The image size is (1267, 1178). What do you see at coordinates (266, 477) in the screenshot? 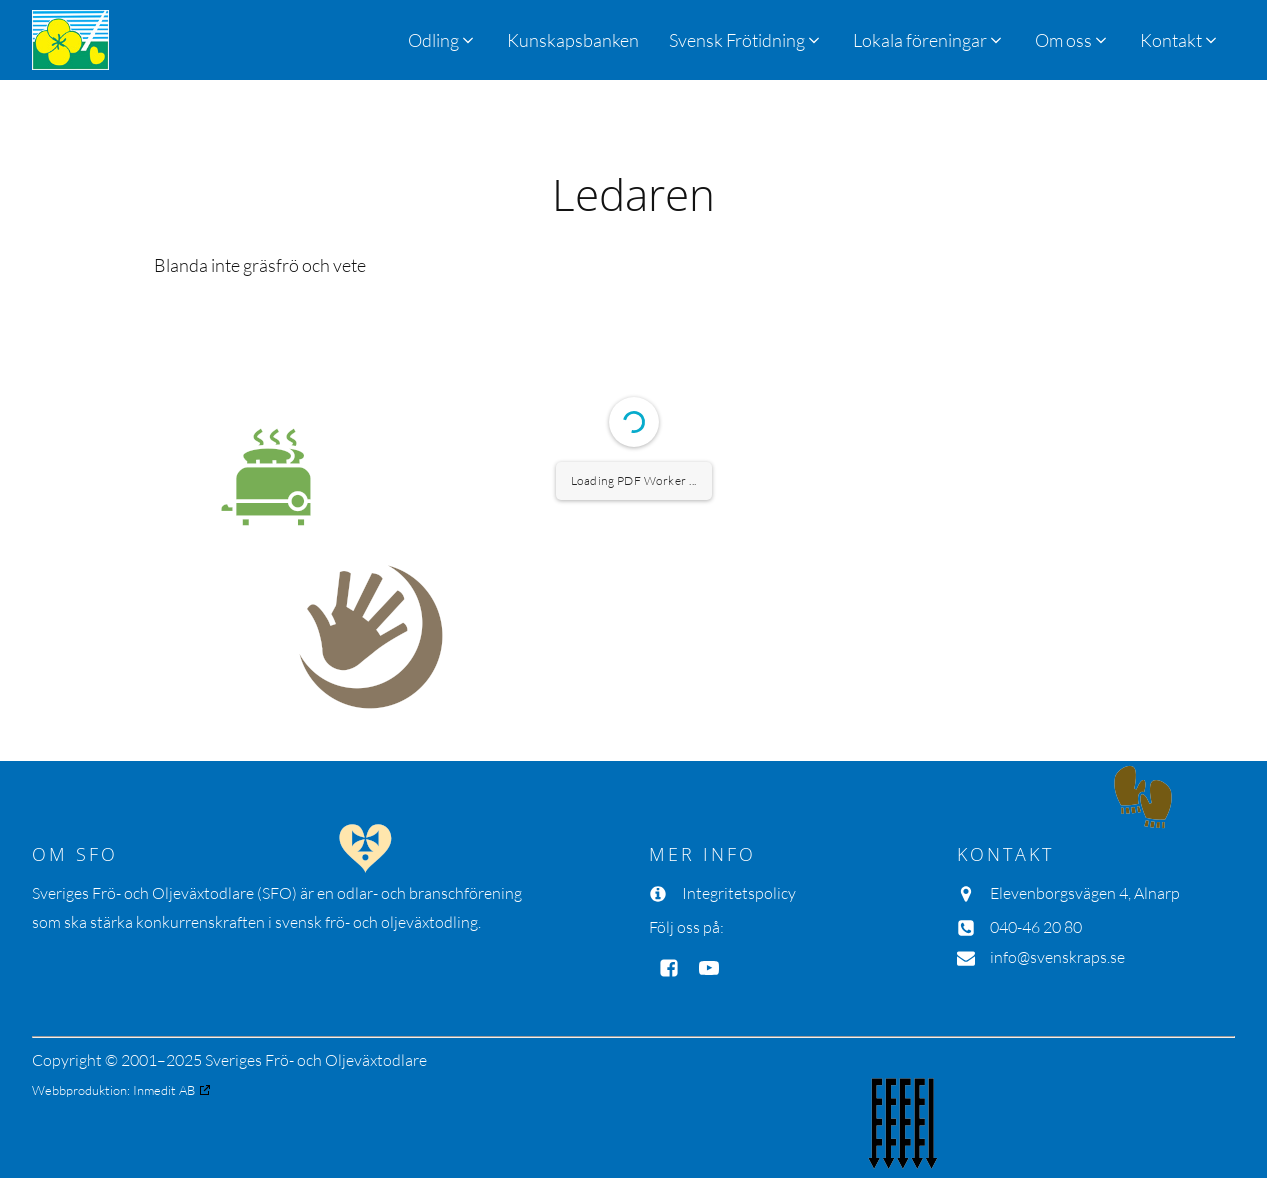
I see `kitchen appliance or cooking-related feature` at bounding box center [266, 477].